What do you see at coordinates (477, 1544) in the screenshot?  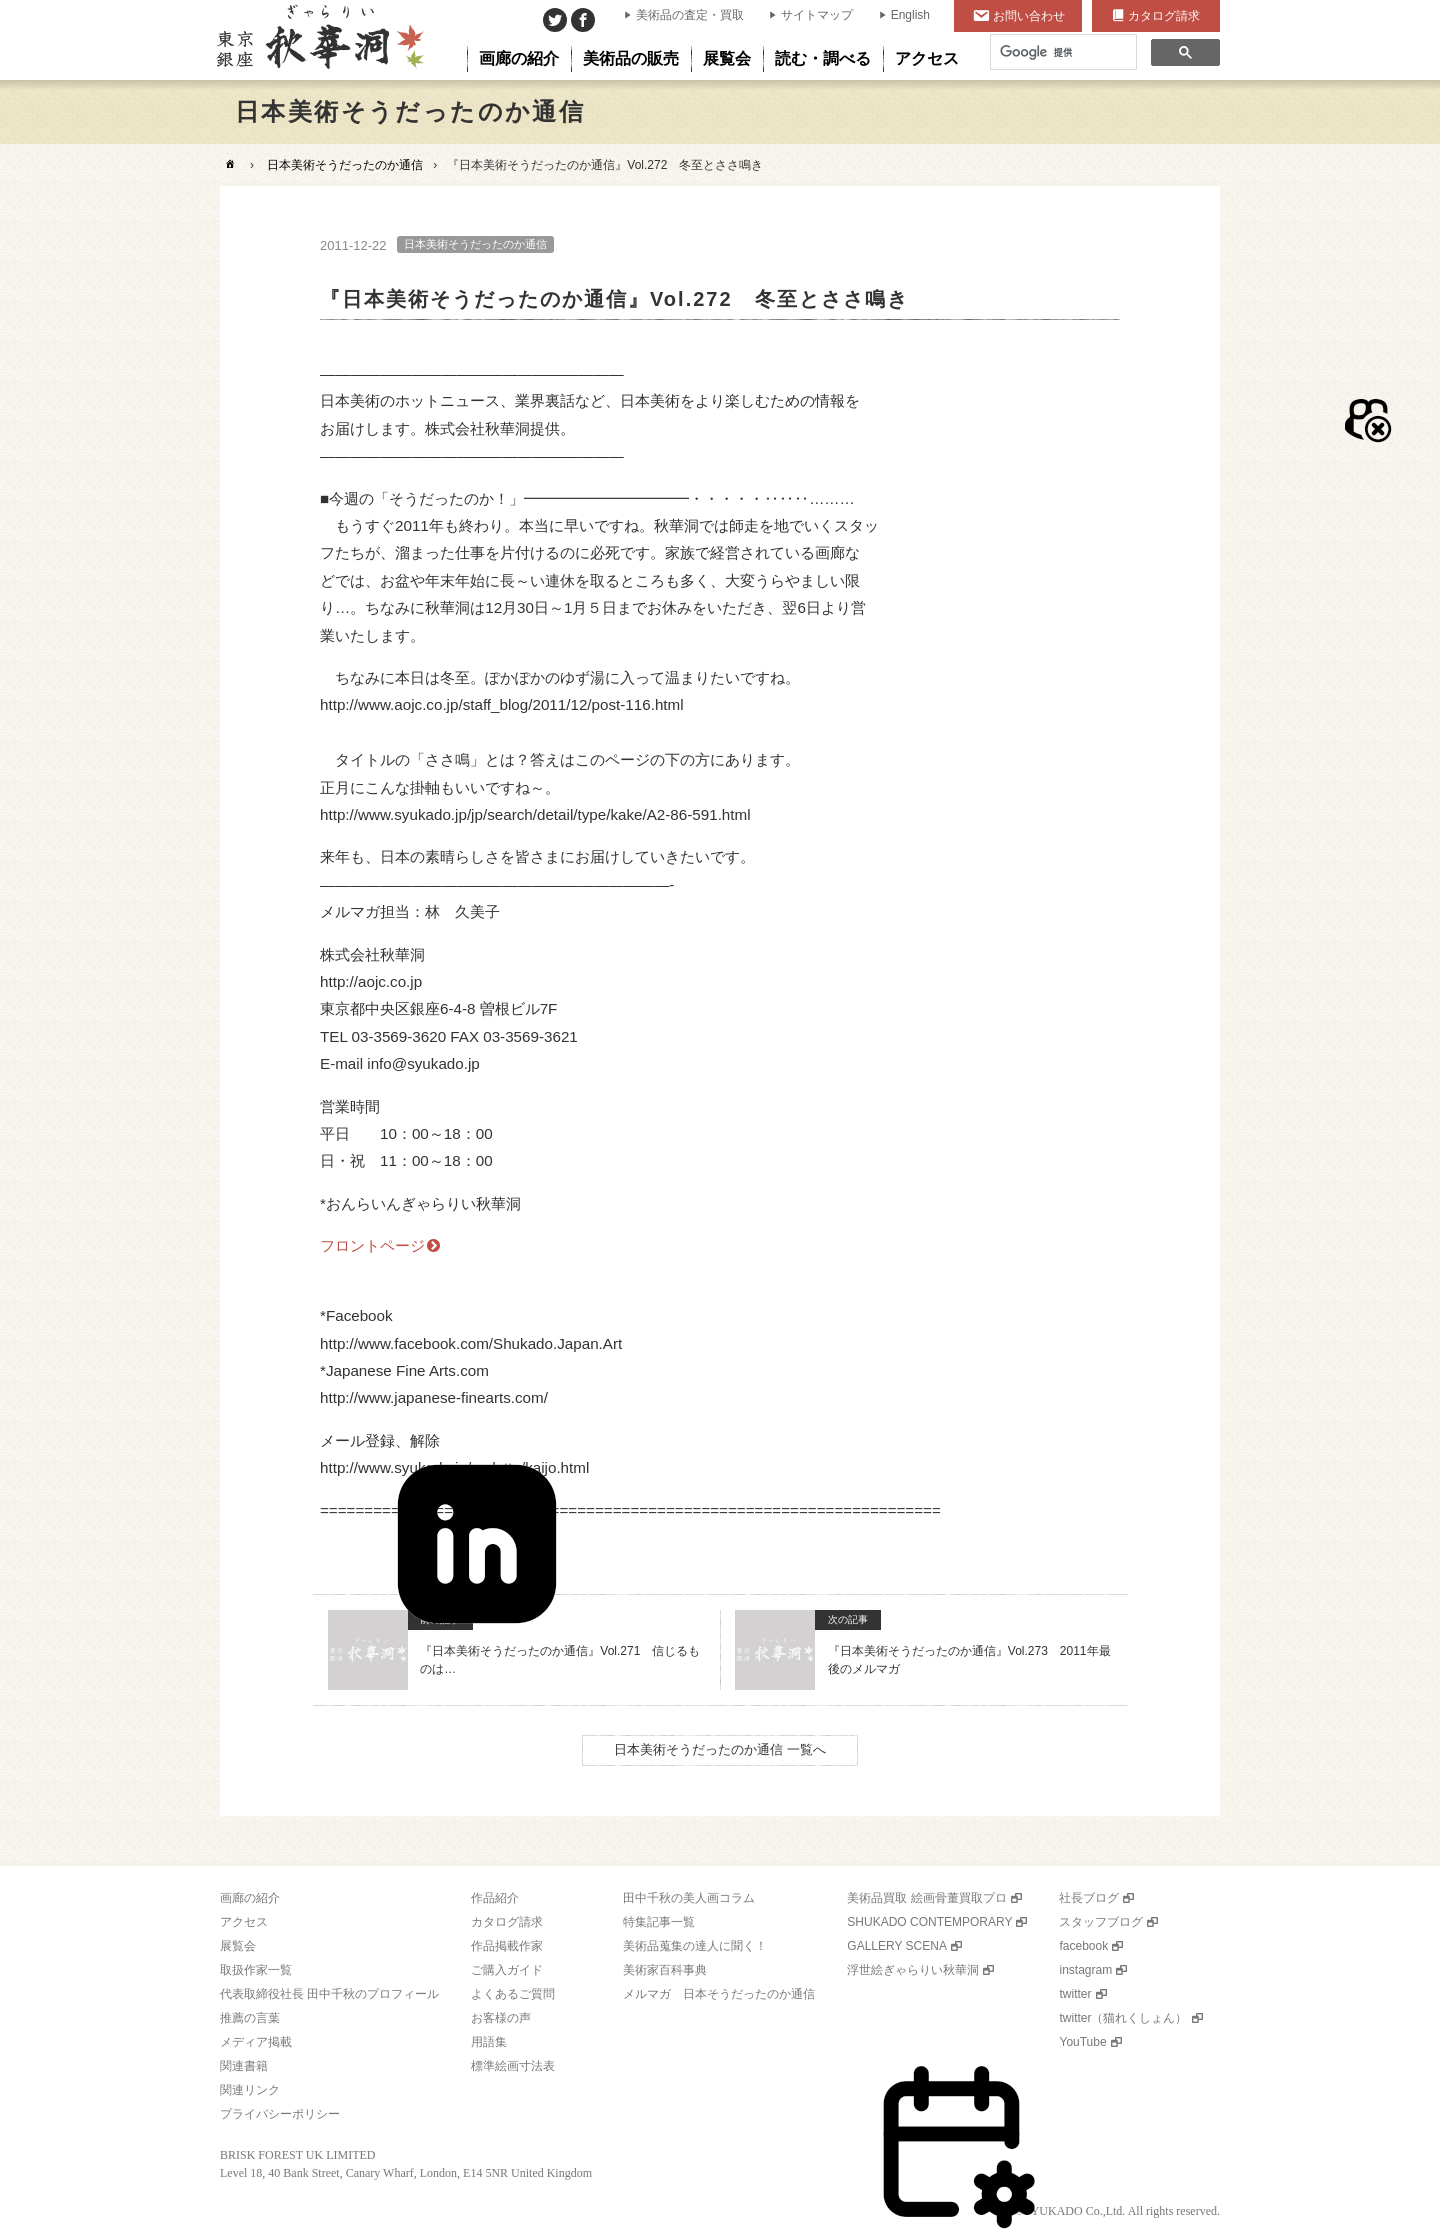 I see `connect with LinkedIn` at bounding box center [477, 1544].